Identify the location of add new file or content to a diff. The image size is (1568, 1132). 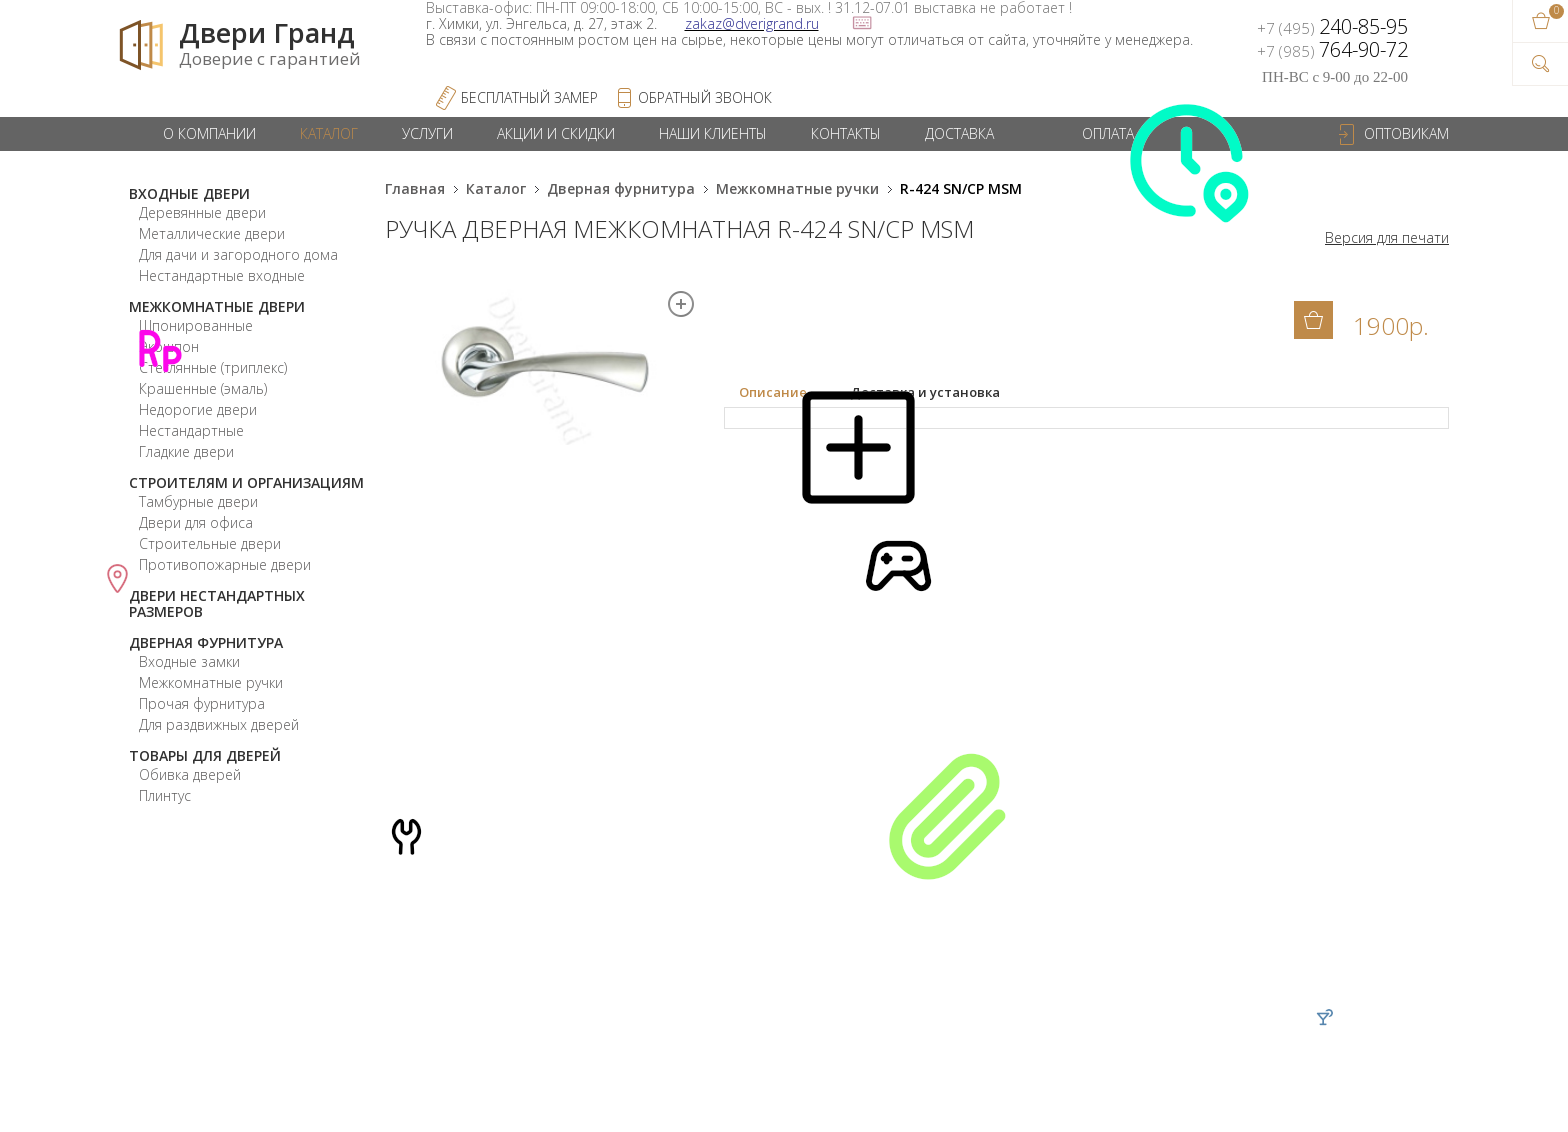
(858, 447).